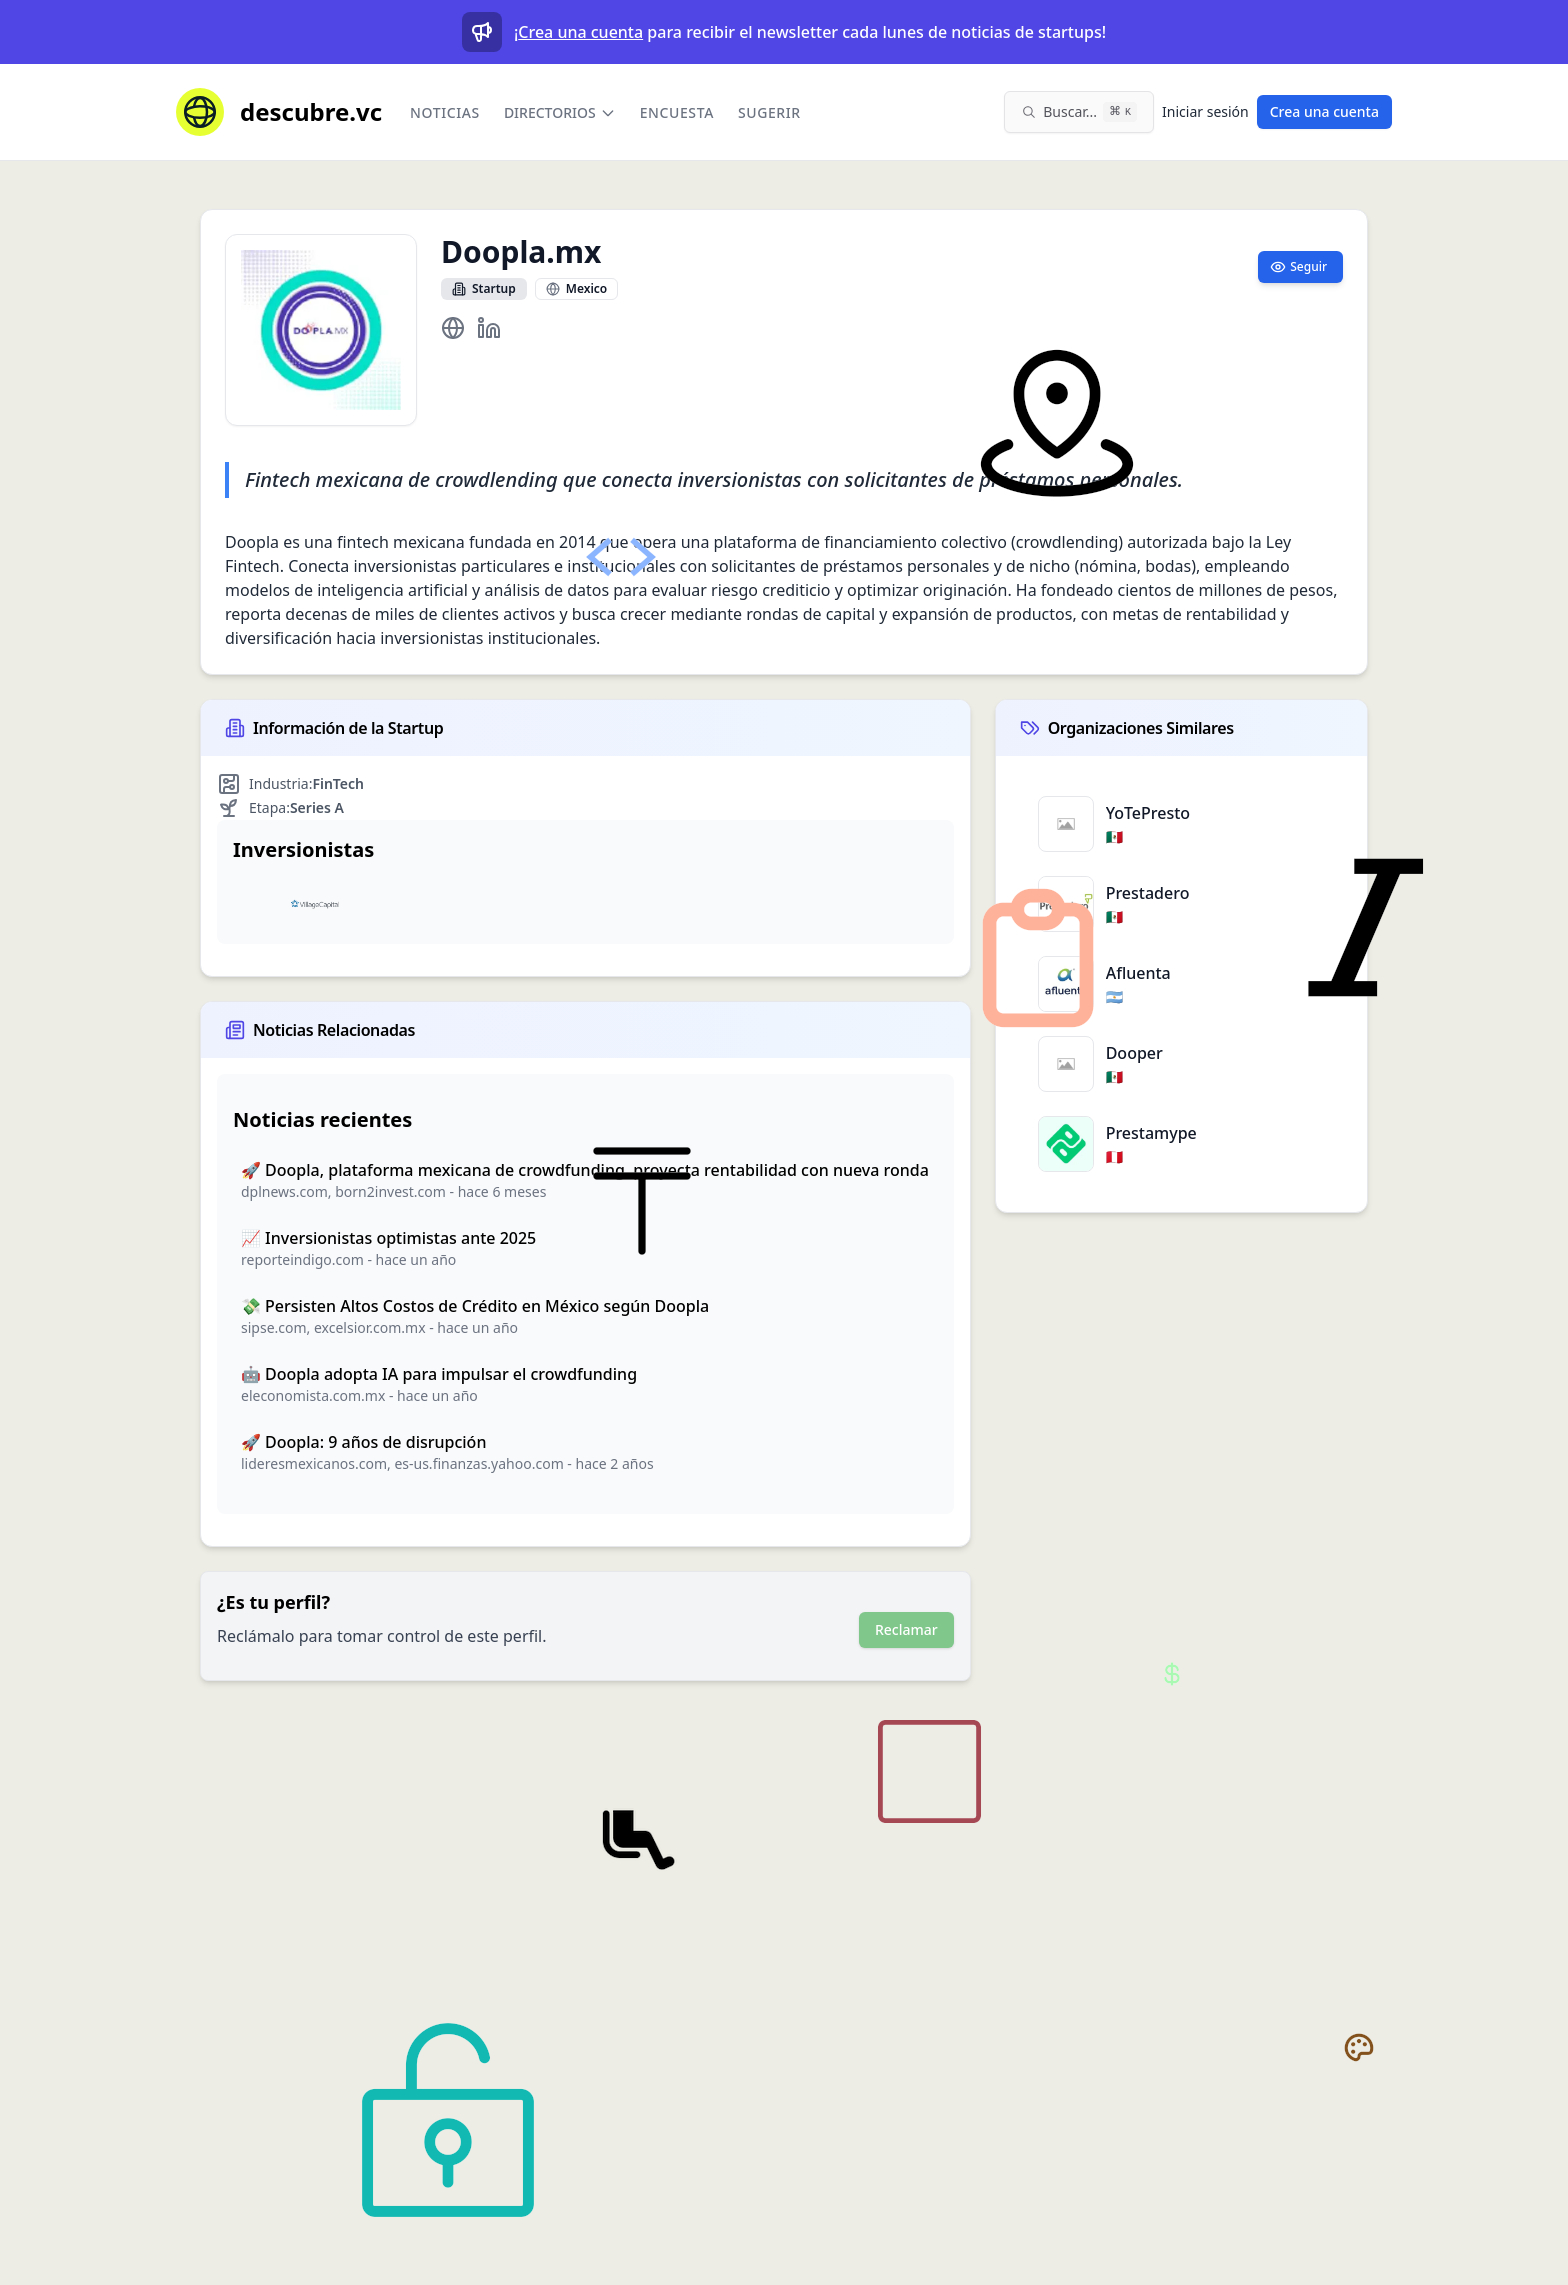  What do you see at coordinates (1038, 958) in the screenshot?
I see `copy to clipboard` at bounding box center [1038, 958].